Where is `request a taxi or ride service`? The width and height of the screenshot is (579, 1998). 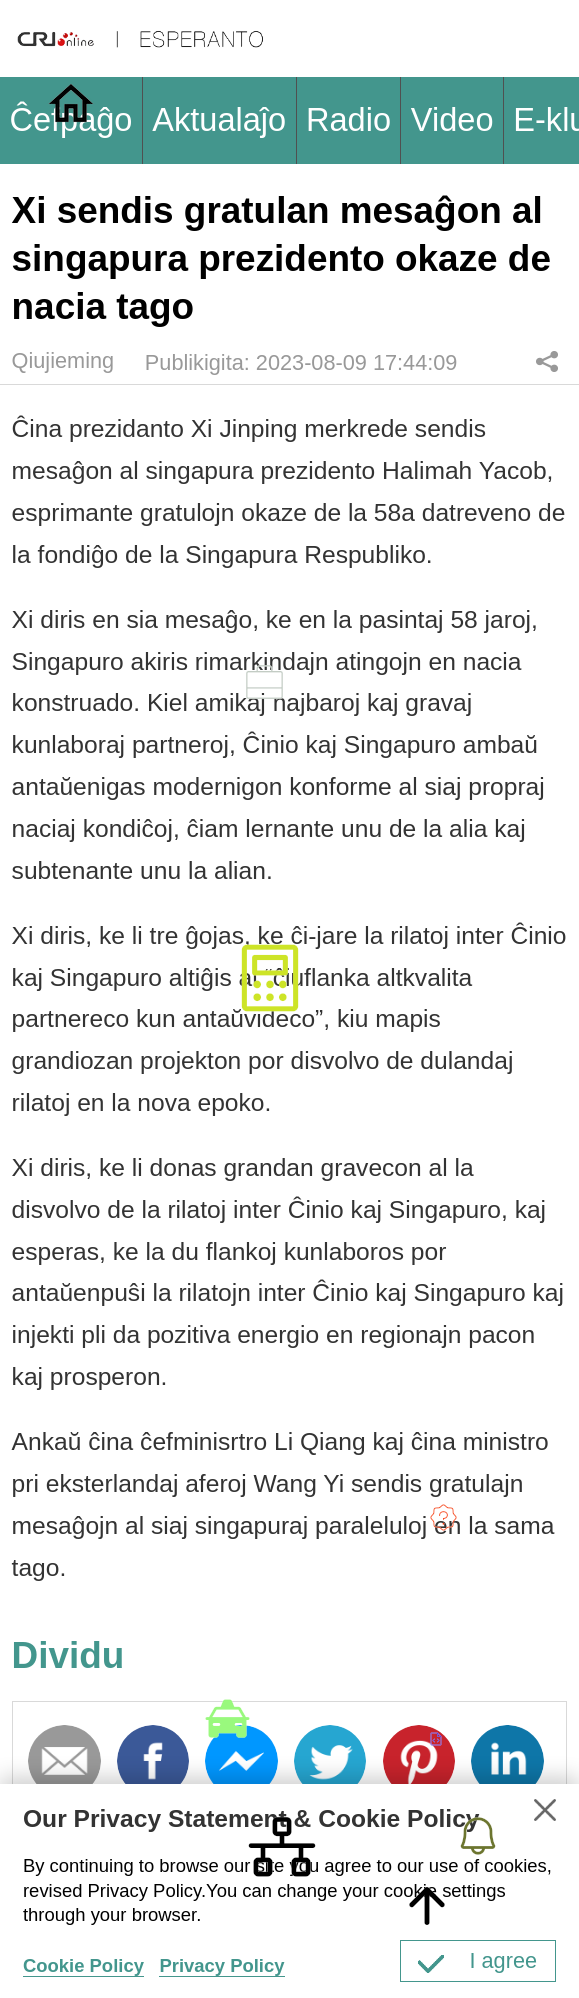
request a taxi or ride service is located at coordinates (227, 1721).